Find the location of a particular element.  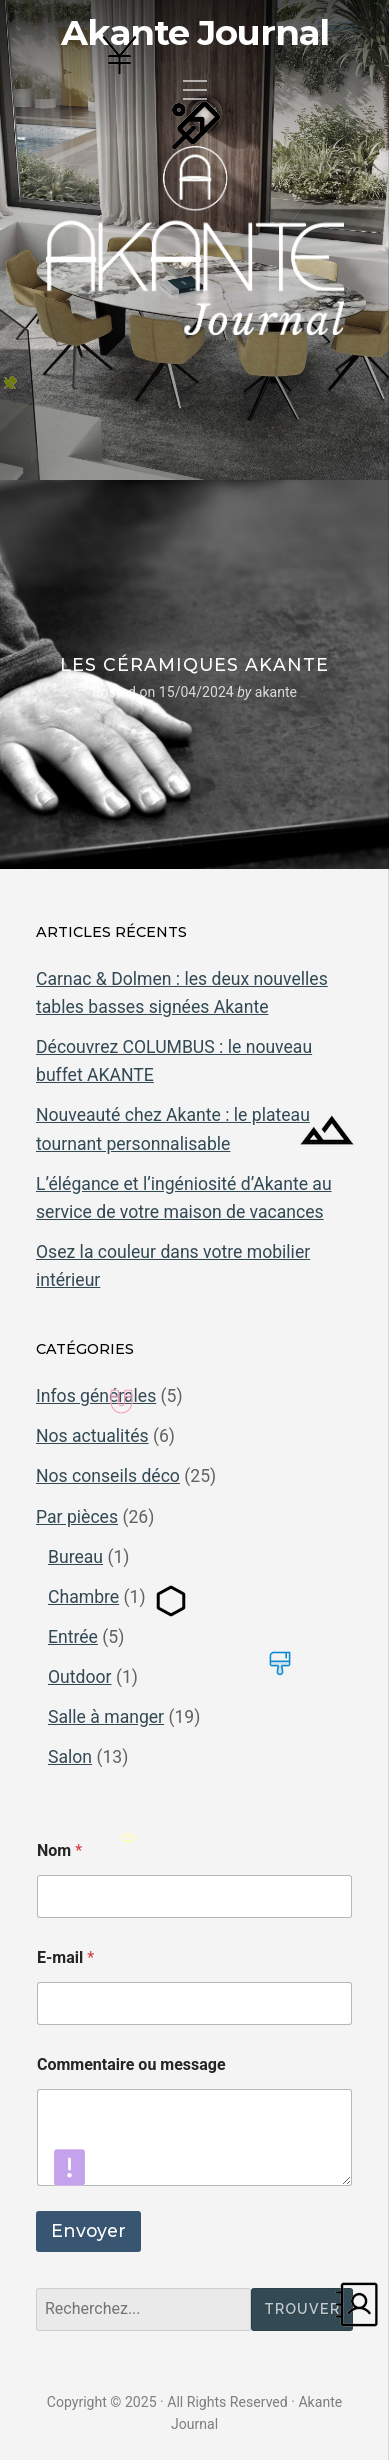

indicates a warning or alert requiring attention is located at coordinates (69, 2167).